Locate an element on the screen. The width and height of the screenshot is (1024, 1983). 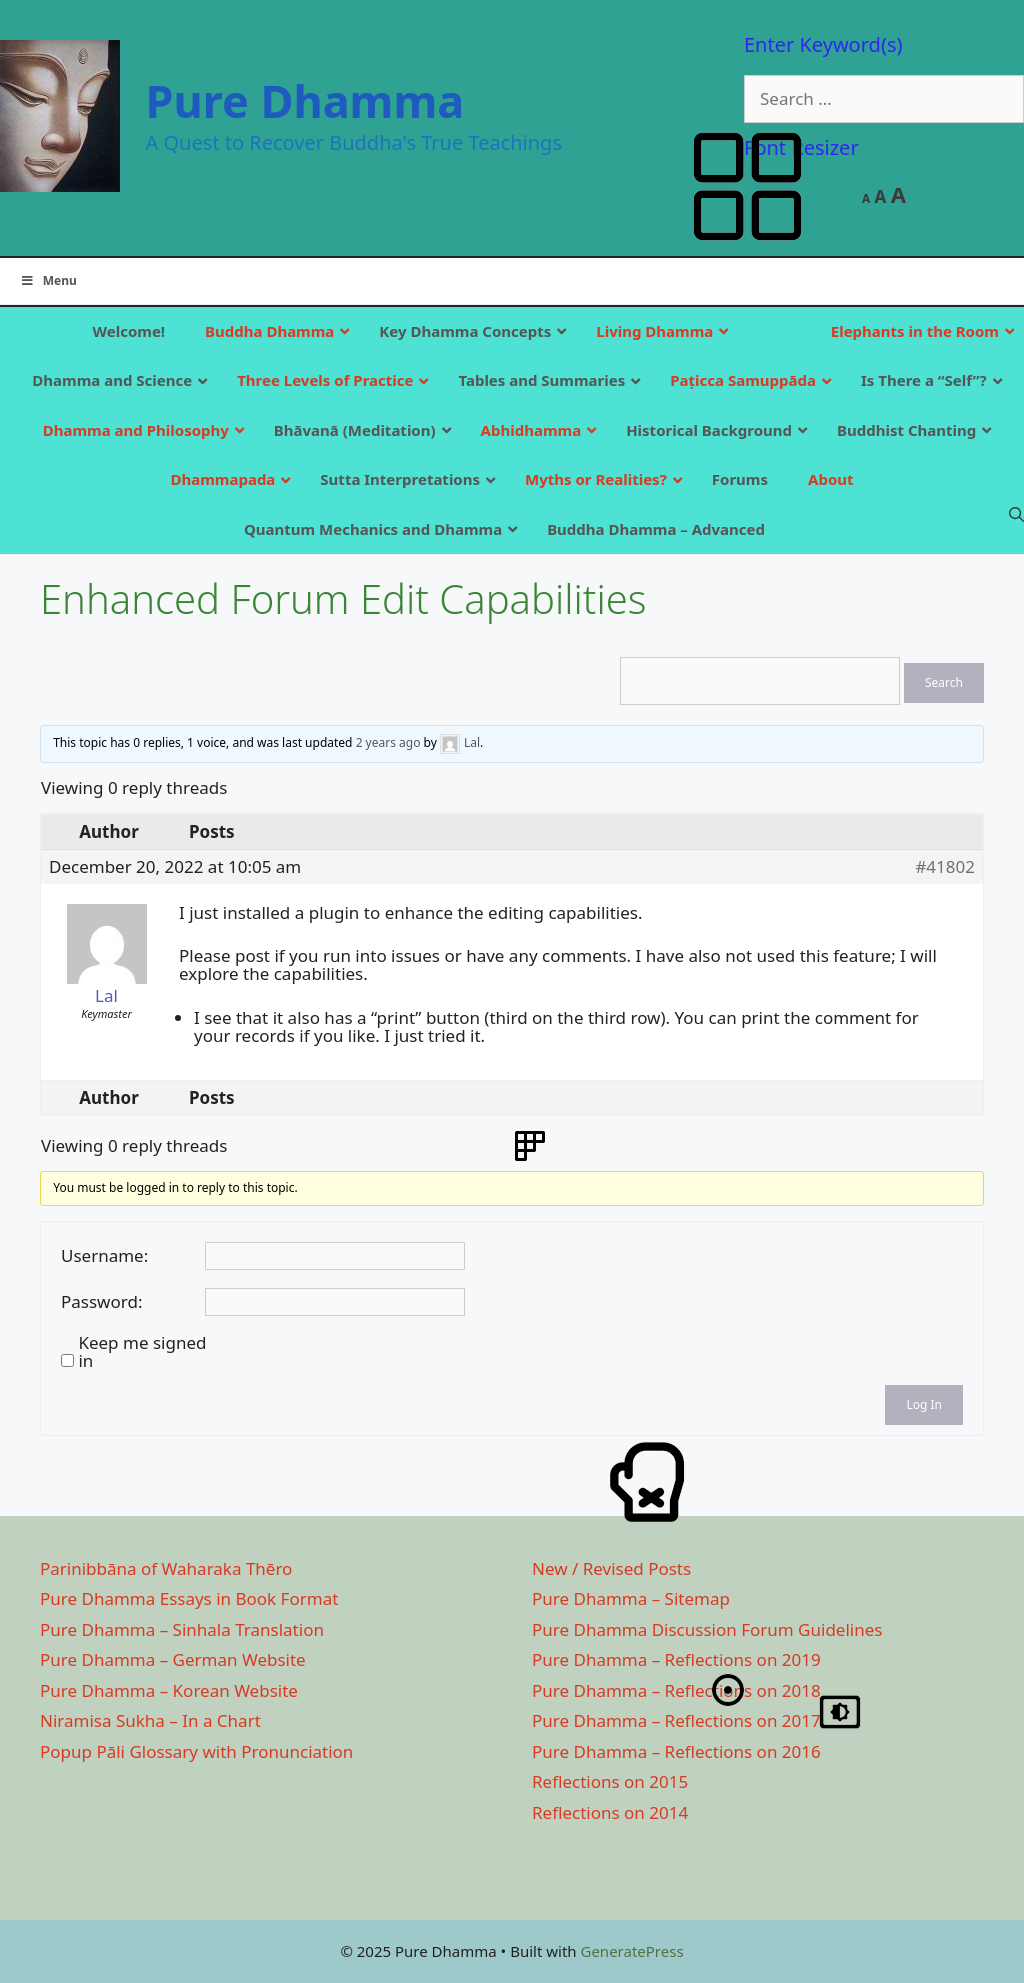
adjust display brightness settings is located at coordinates (840, 1712).